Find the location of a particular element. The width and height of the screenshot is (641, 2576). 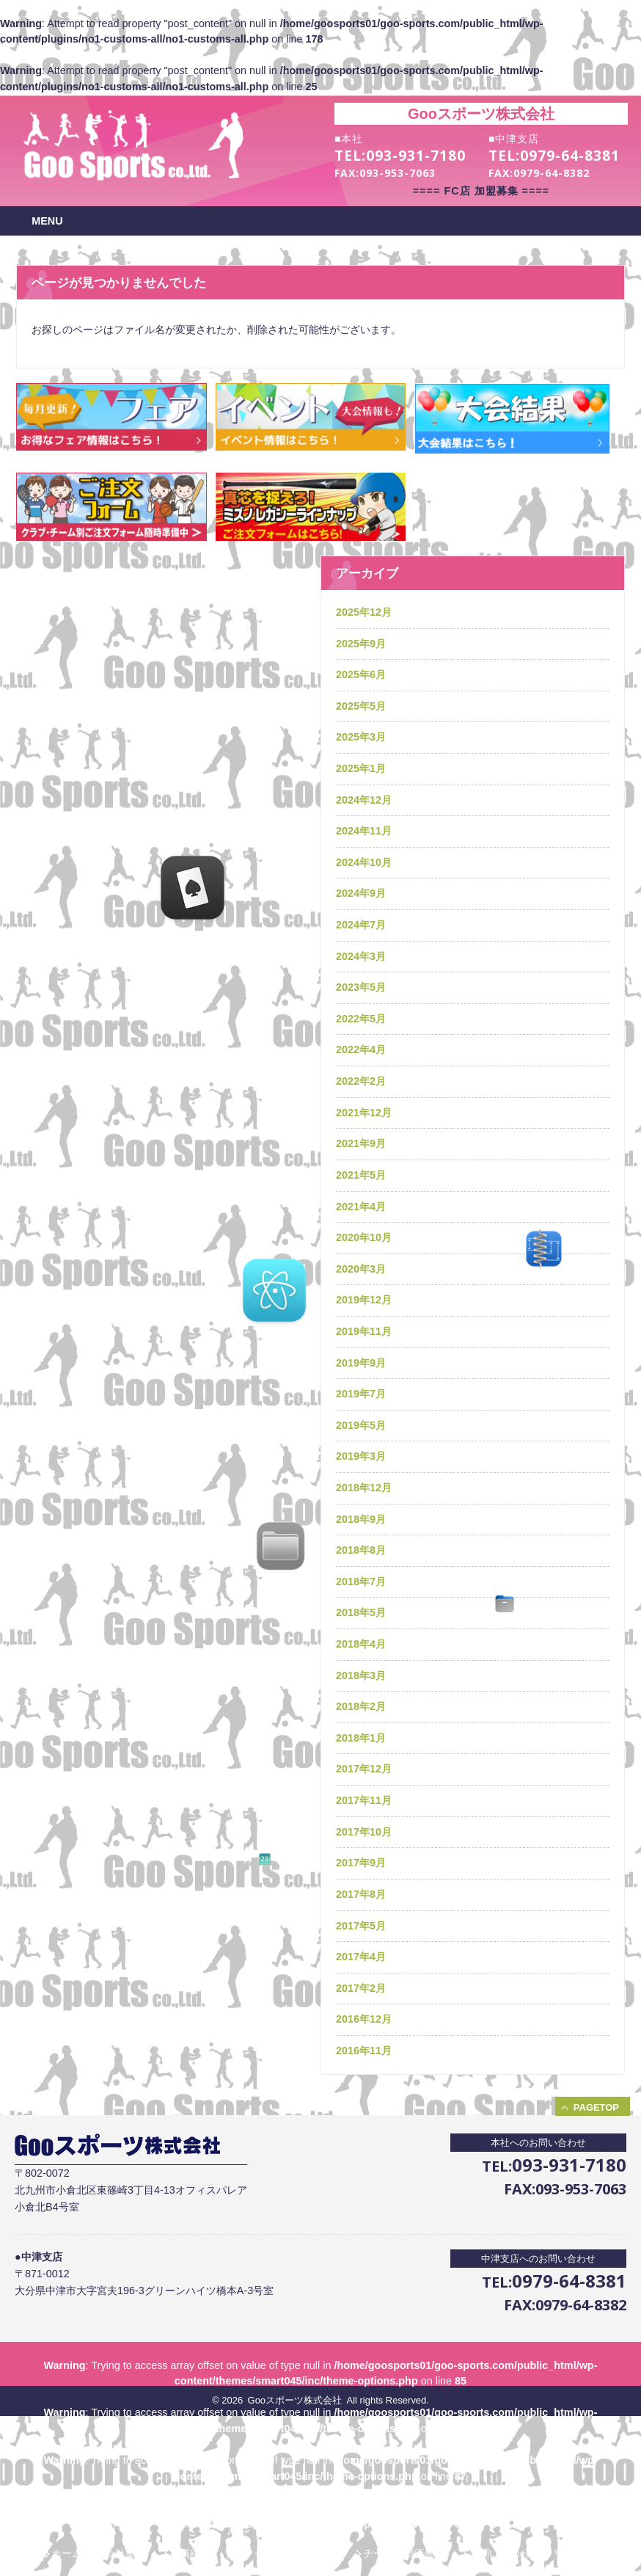

open the calendar app is located at coordinates (265, 1859).